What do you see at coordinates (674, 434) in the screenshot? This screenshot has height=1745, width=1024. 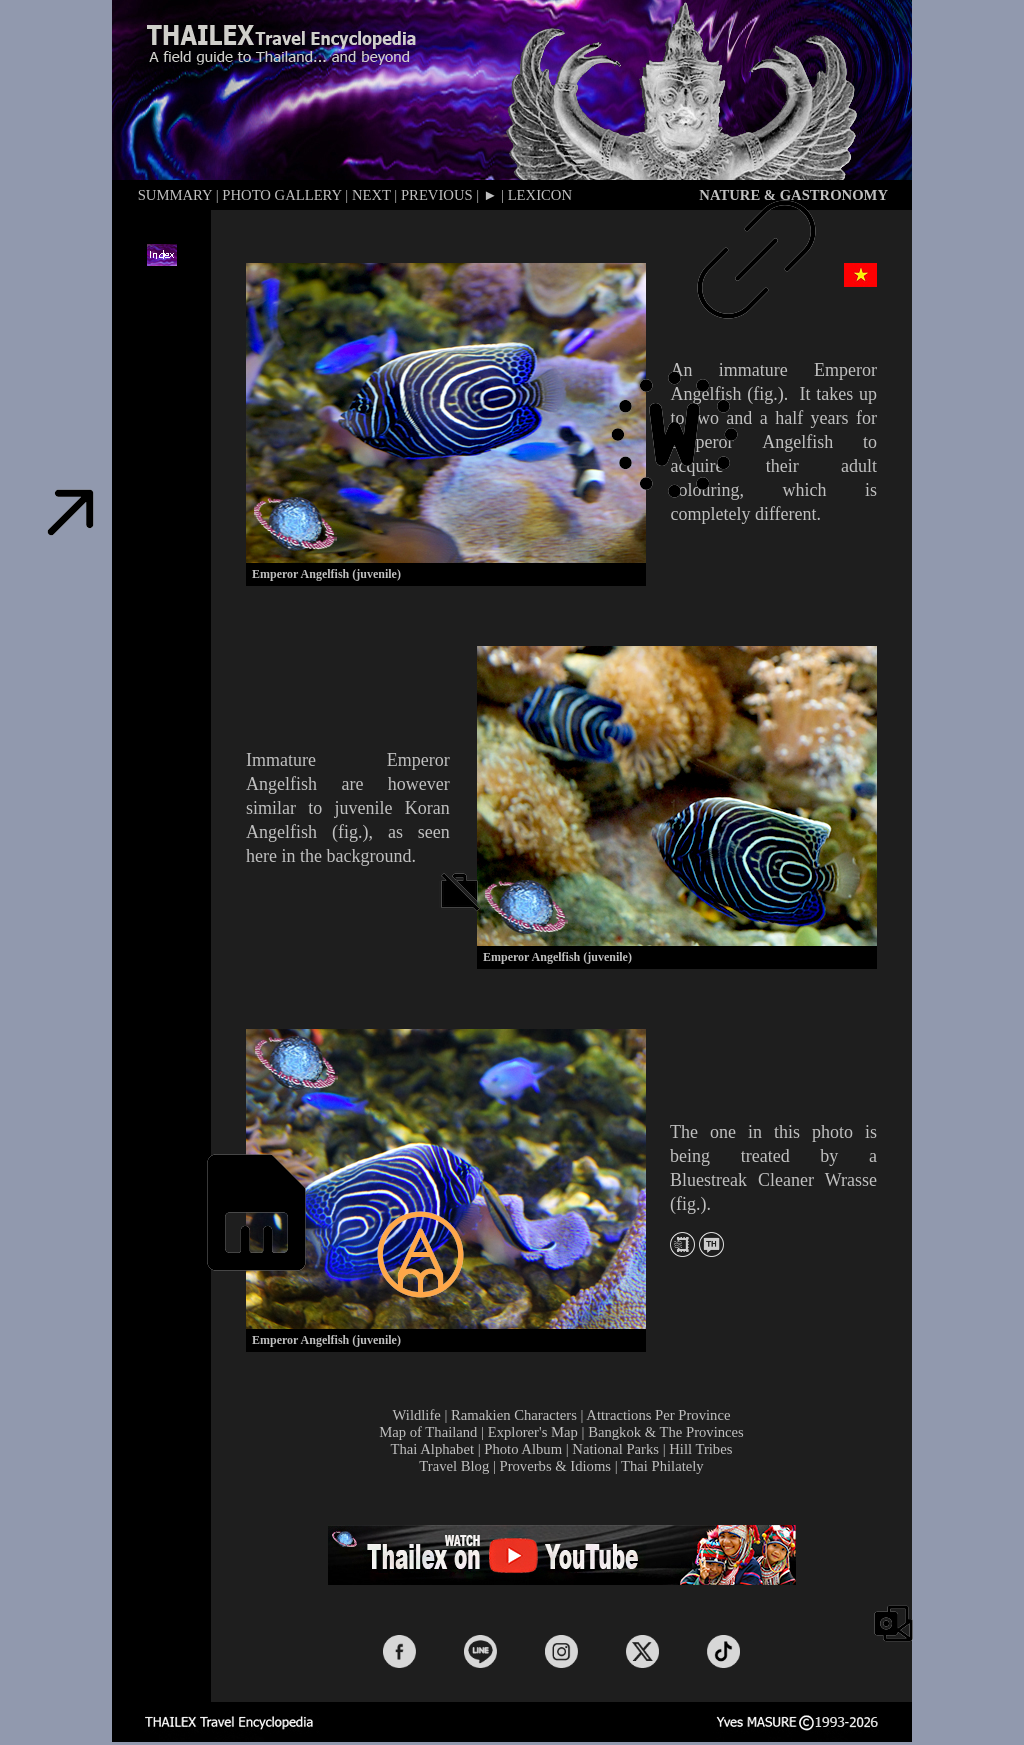 I see `indicates a draft or pending status for an item starting with "W"` at bounding box center [674, 434].